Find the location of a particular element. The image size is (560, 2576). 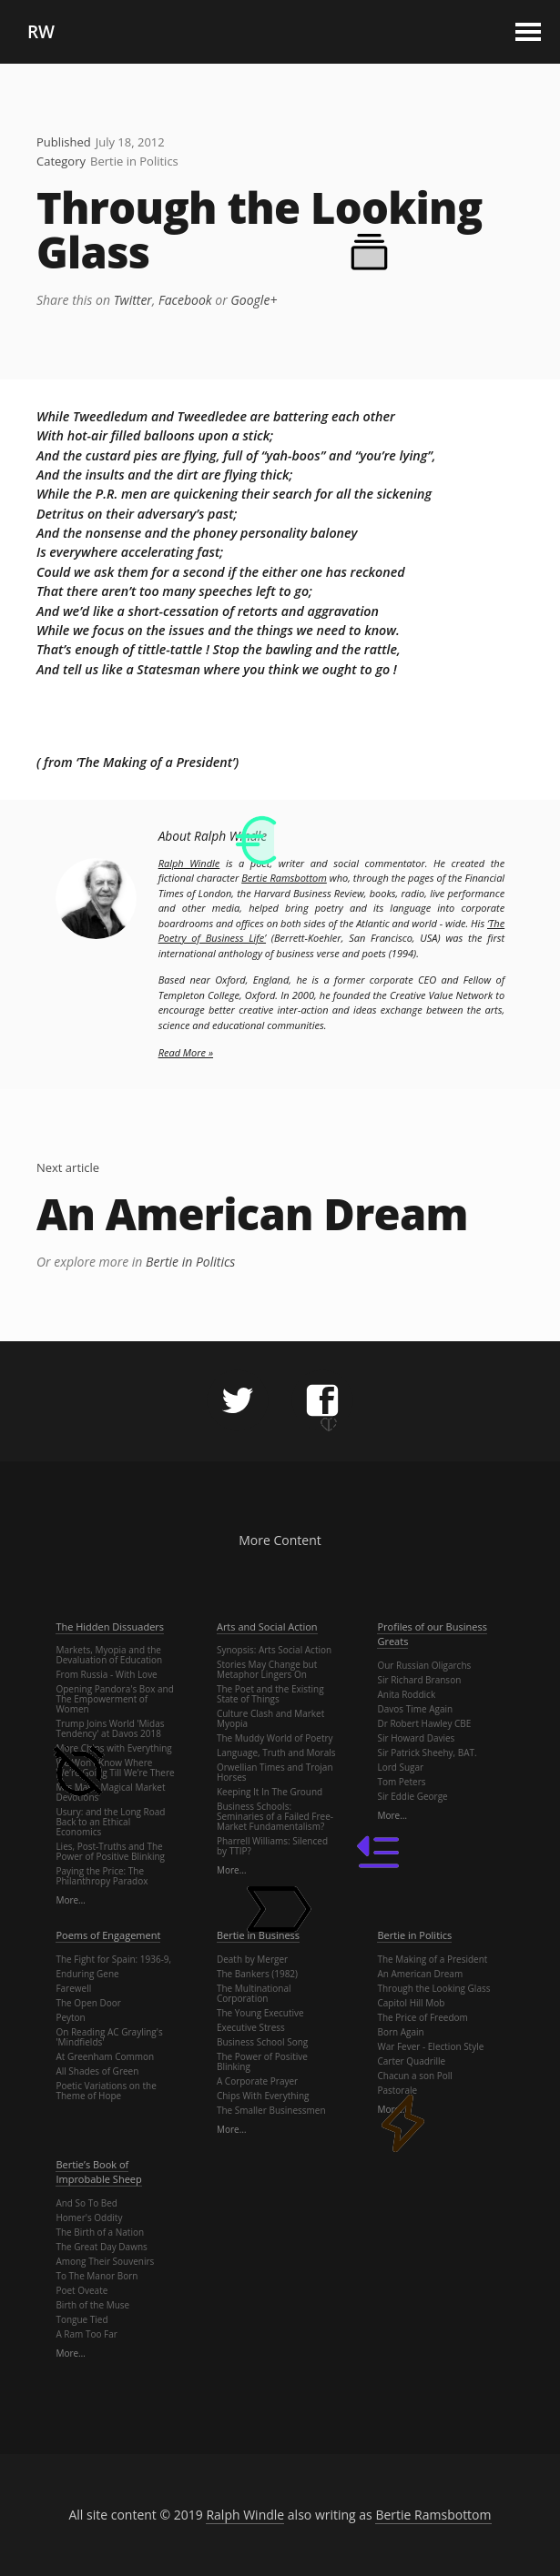

view stacked cards or layers is located at coordinates (369, 253).